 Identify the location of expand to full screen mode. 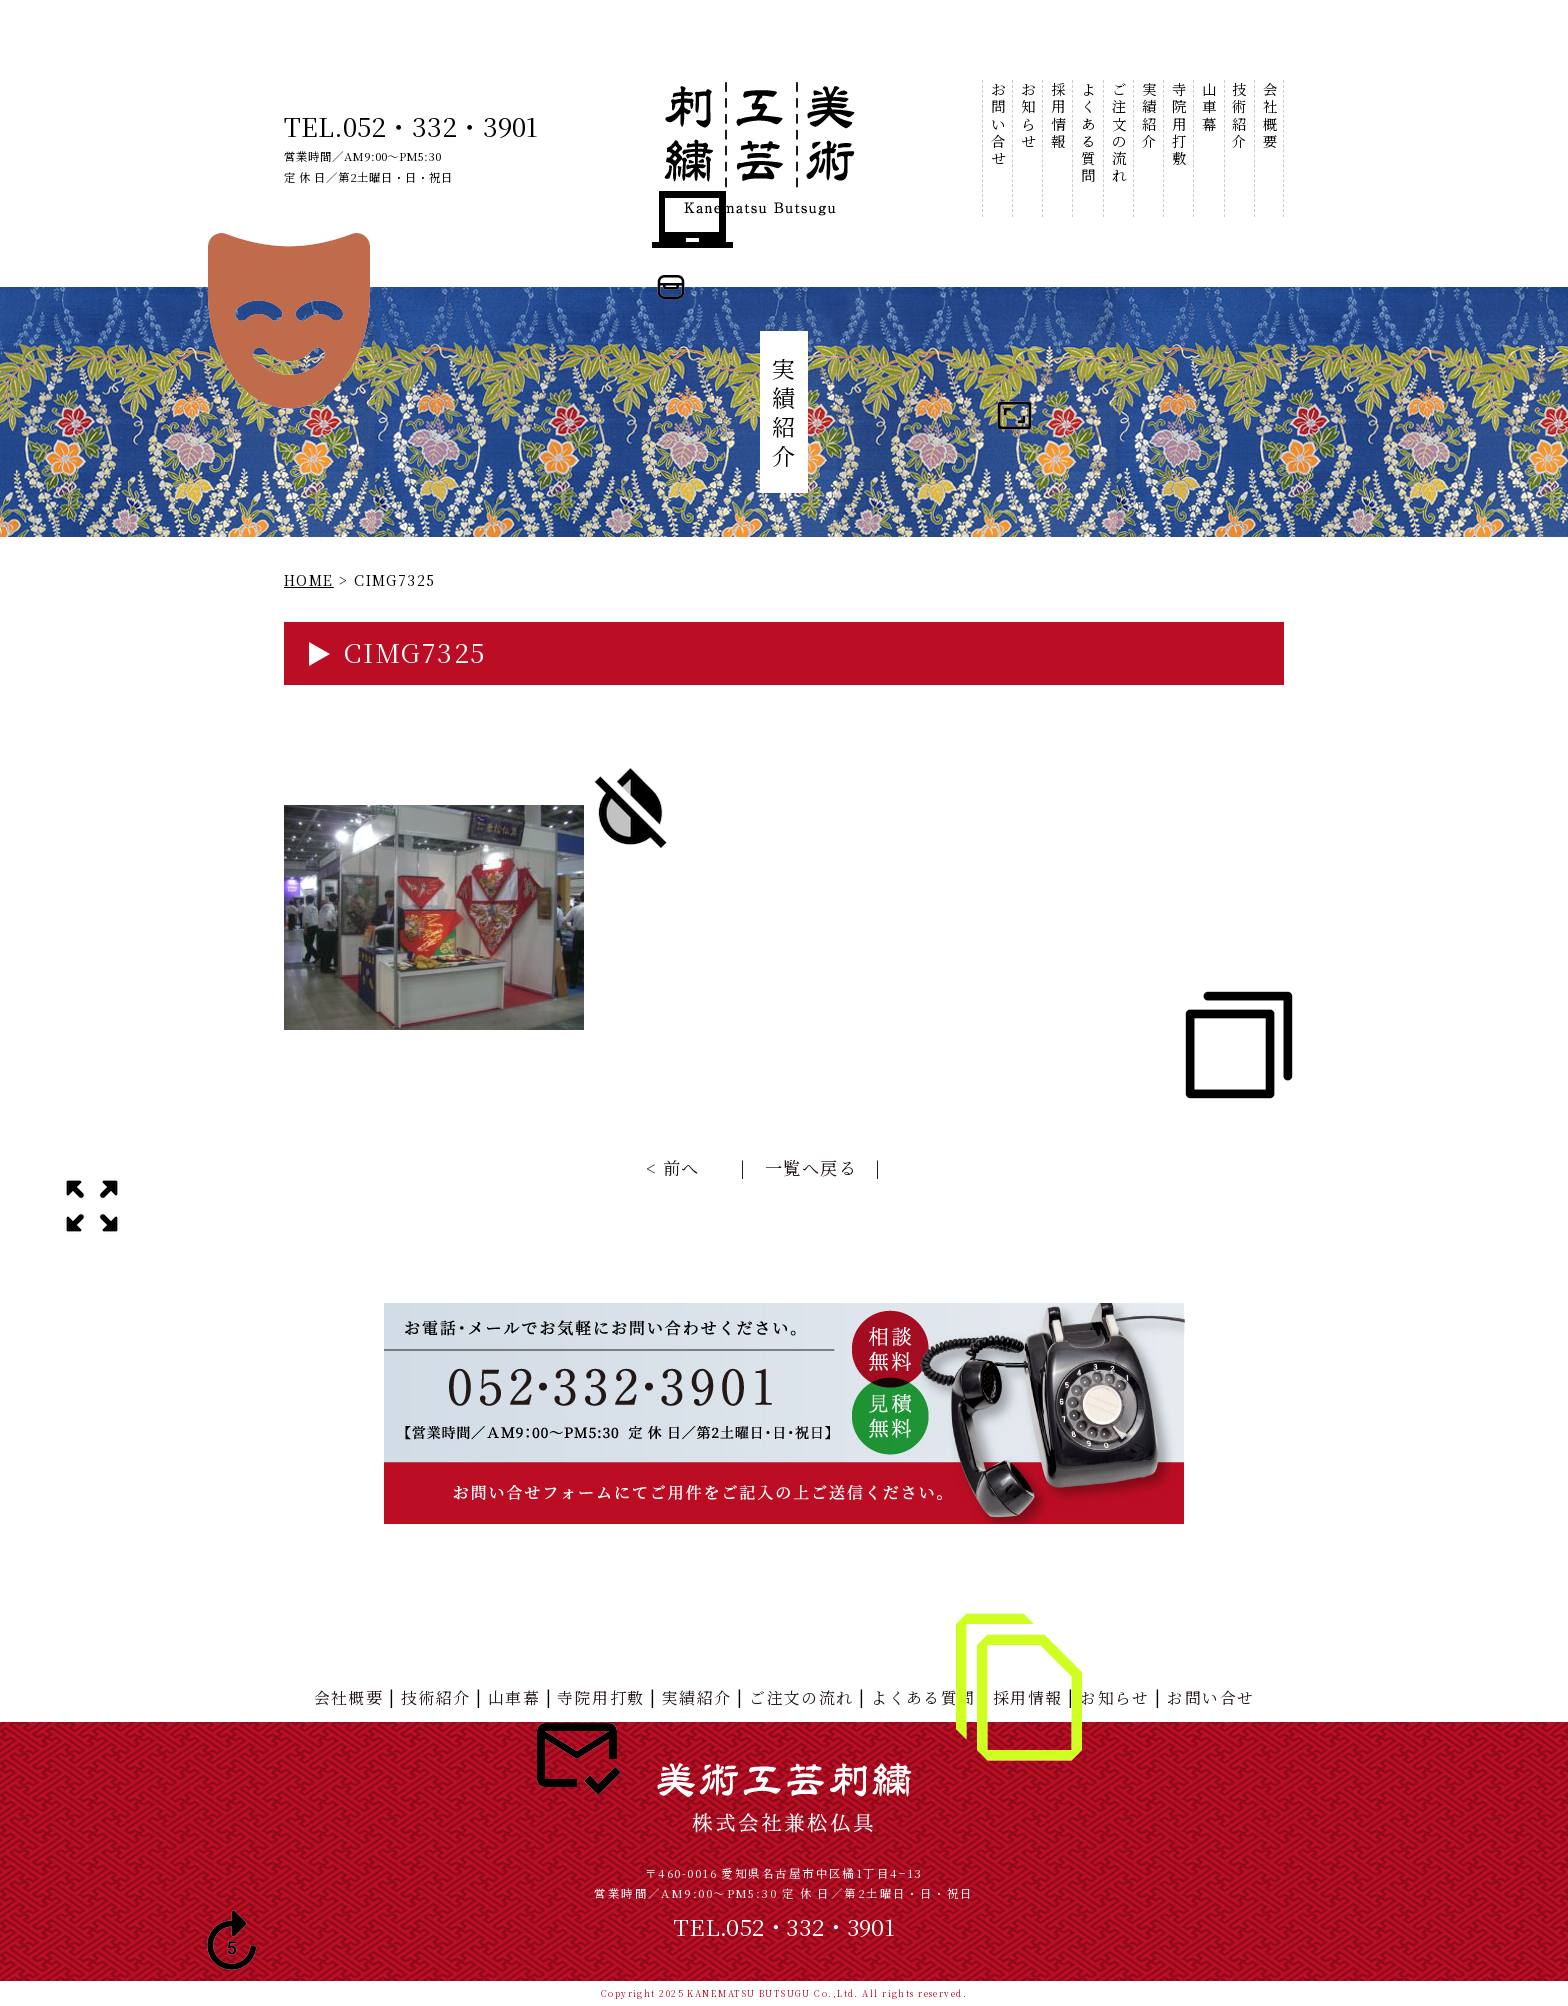
(92, 1206).